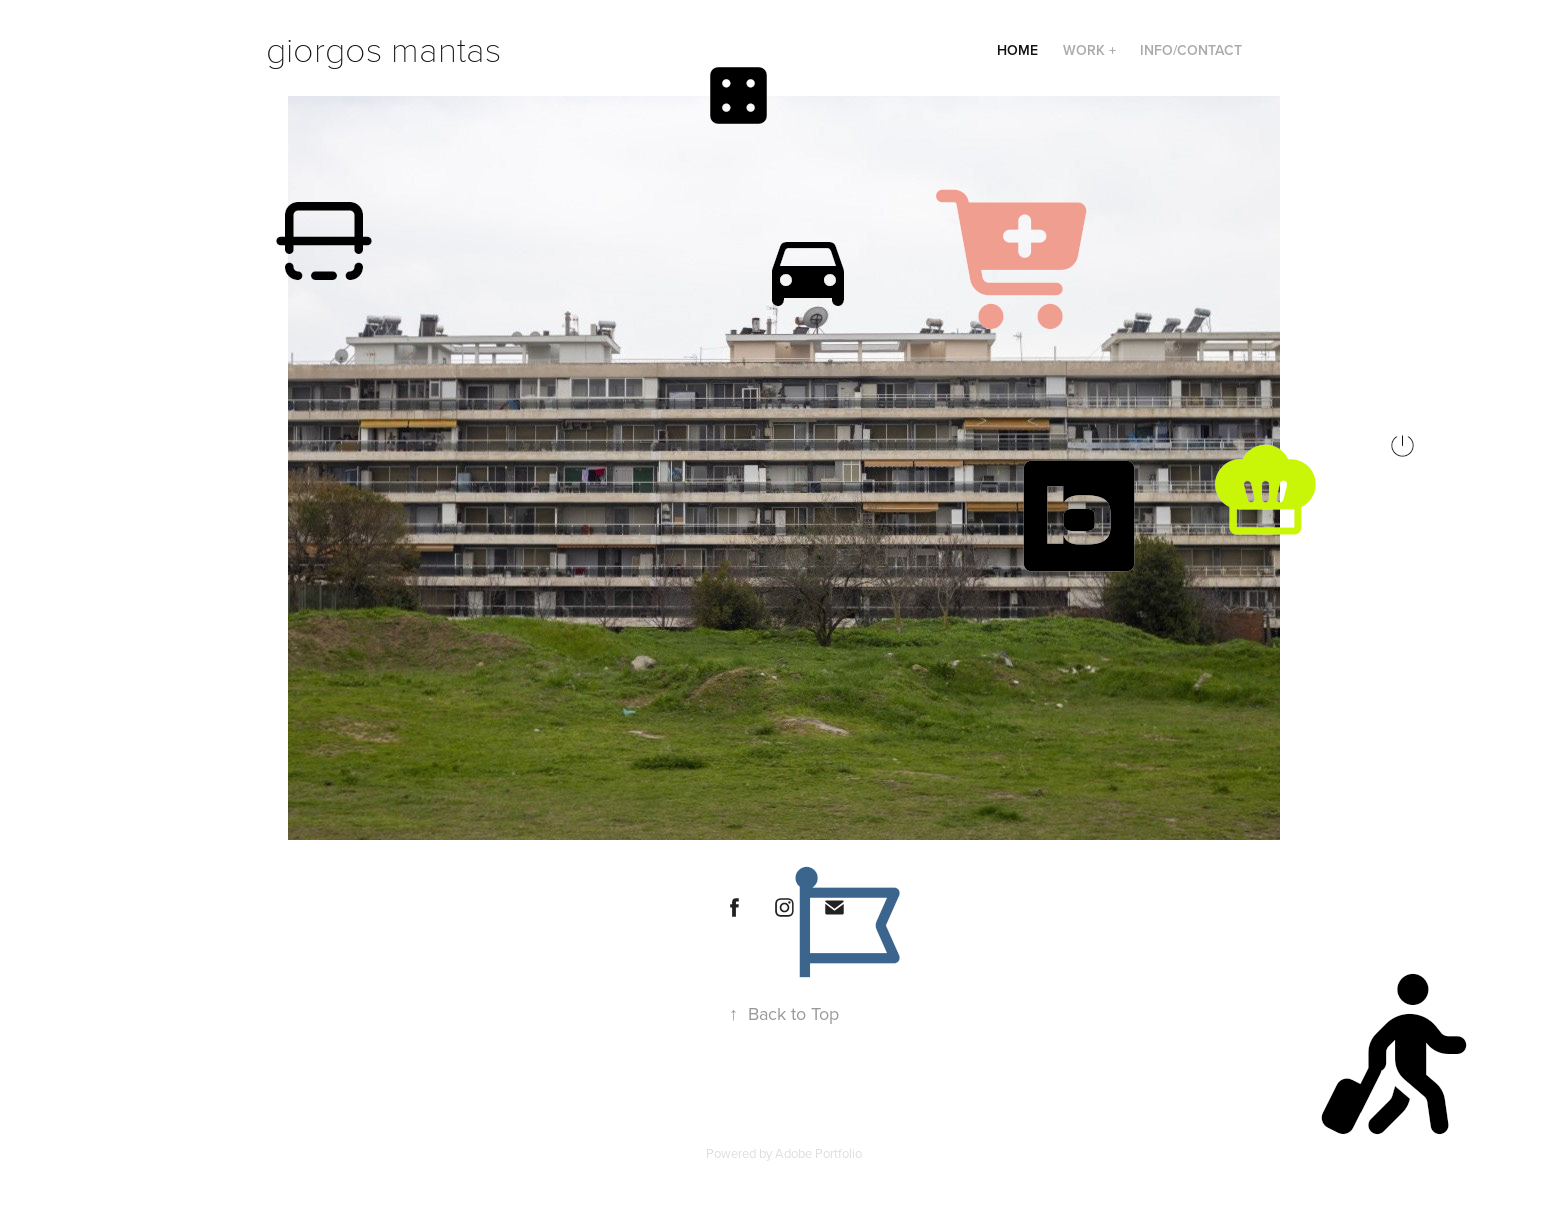 The image size is (1568, 1223). What do you see at coordinates (1395, 1054) in the screenshot?
I see `indicates travel or transportation section` at bounding box center [1395, 1054].